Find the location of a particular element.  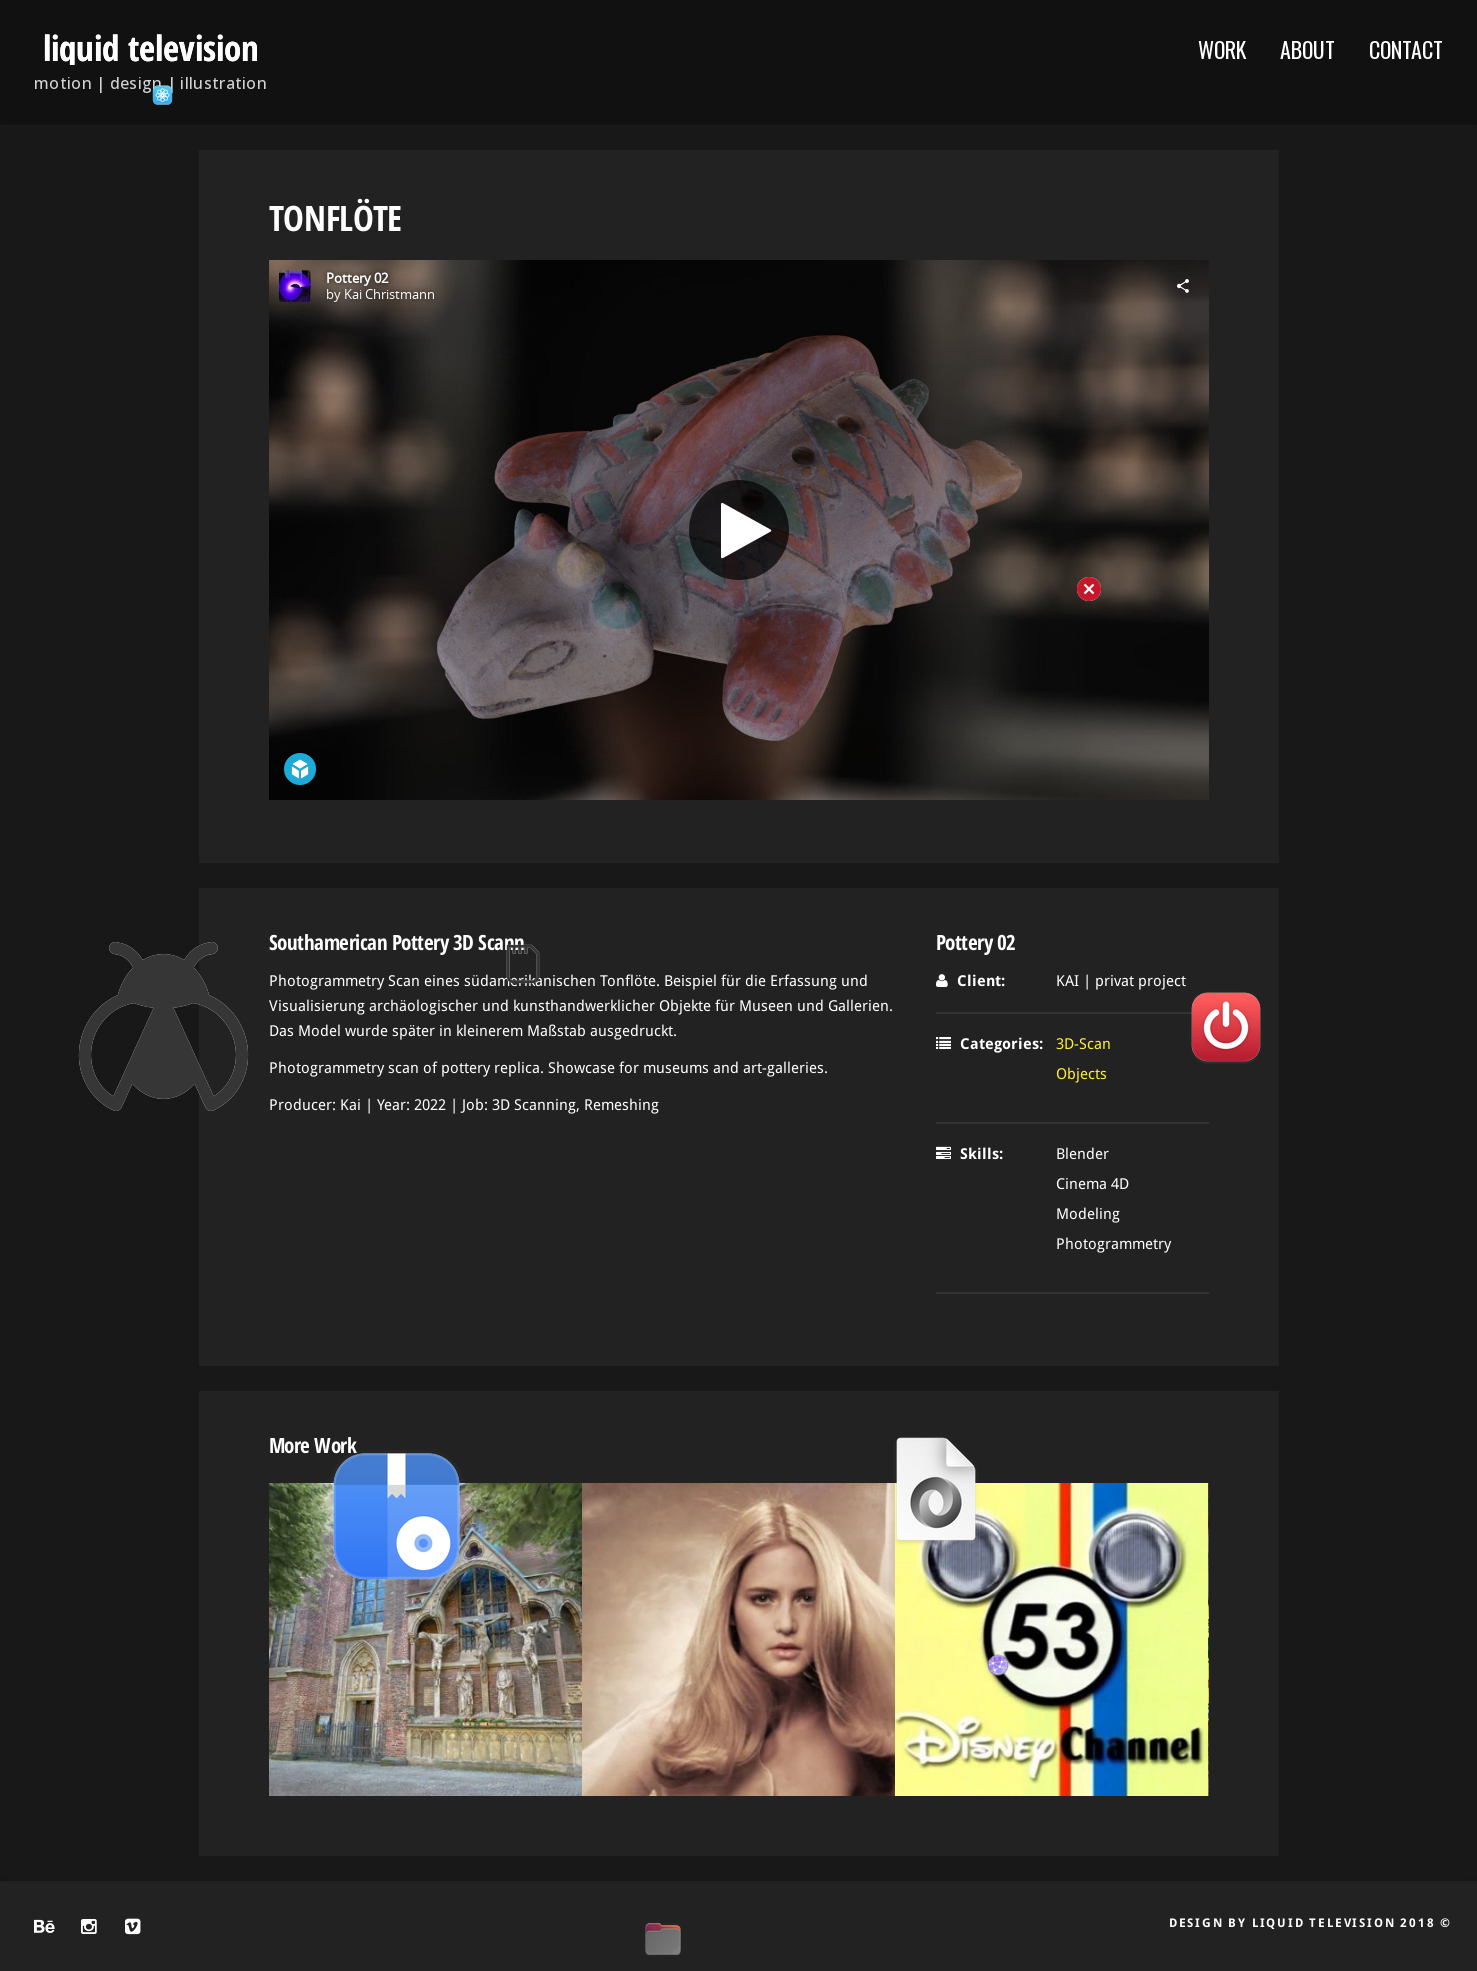

shut down or power off the device is located at coordinates (1226, 1027).